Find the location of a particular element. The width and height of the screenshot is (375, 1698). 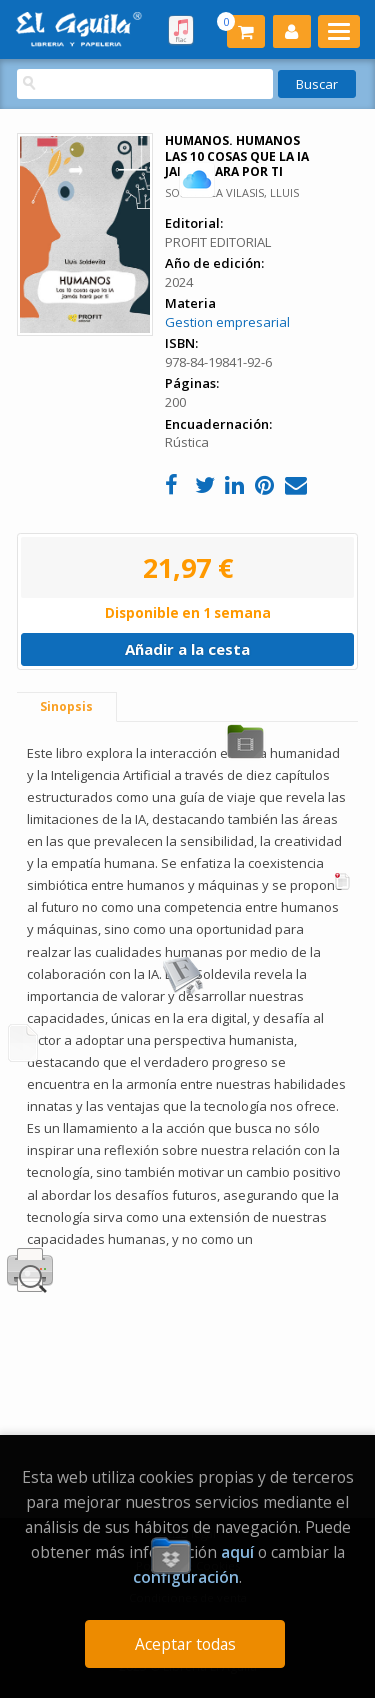

font notification or typography-related system alert is located at coordinates (183, 975).